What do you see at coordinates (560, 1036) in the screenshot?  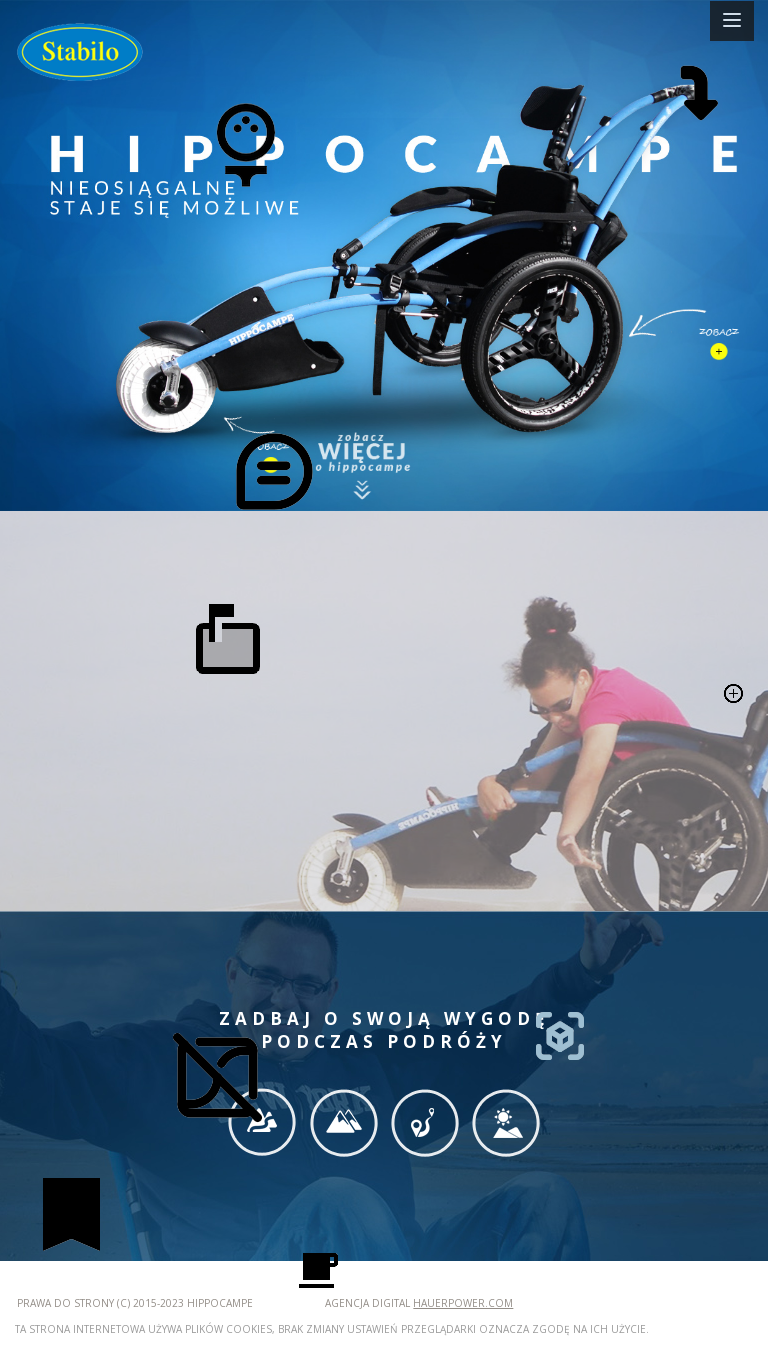 I see `open augmented reality mode` at bounding box center [560, 1036].